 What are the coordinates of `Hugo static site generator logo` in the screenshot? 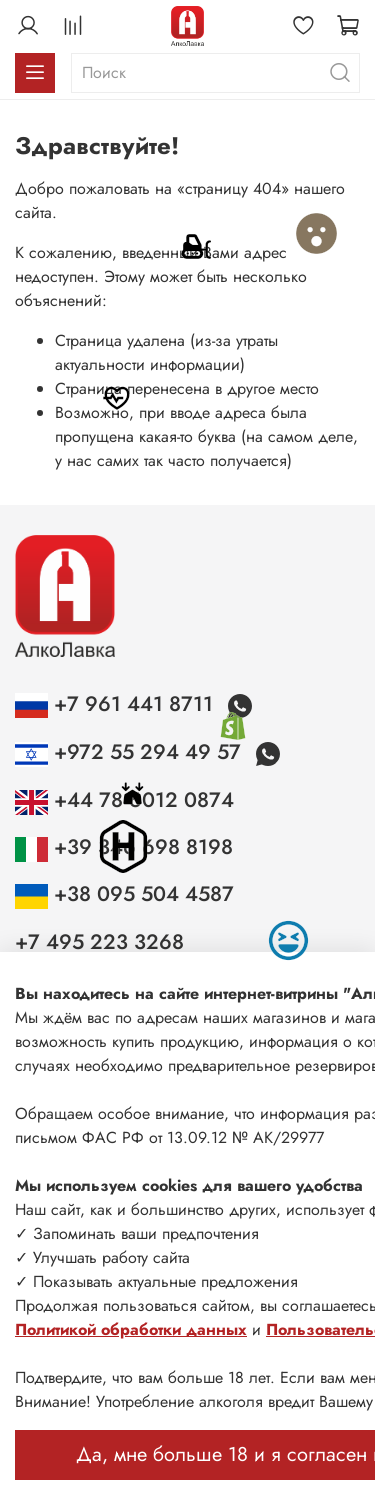 It's located at (123, 846).